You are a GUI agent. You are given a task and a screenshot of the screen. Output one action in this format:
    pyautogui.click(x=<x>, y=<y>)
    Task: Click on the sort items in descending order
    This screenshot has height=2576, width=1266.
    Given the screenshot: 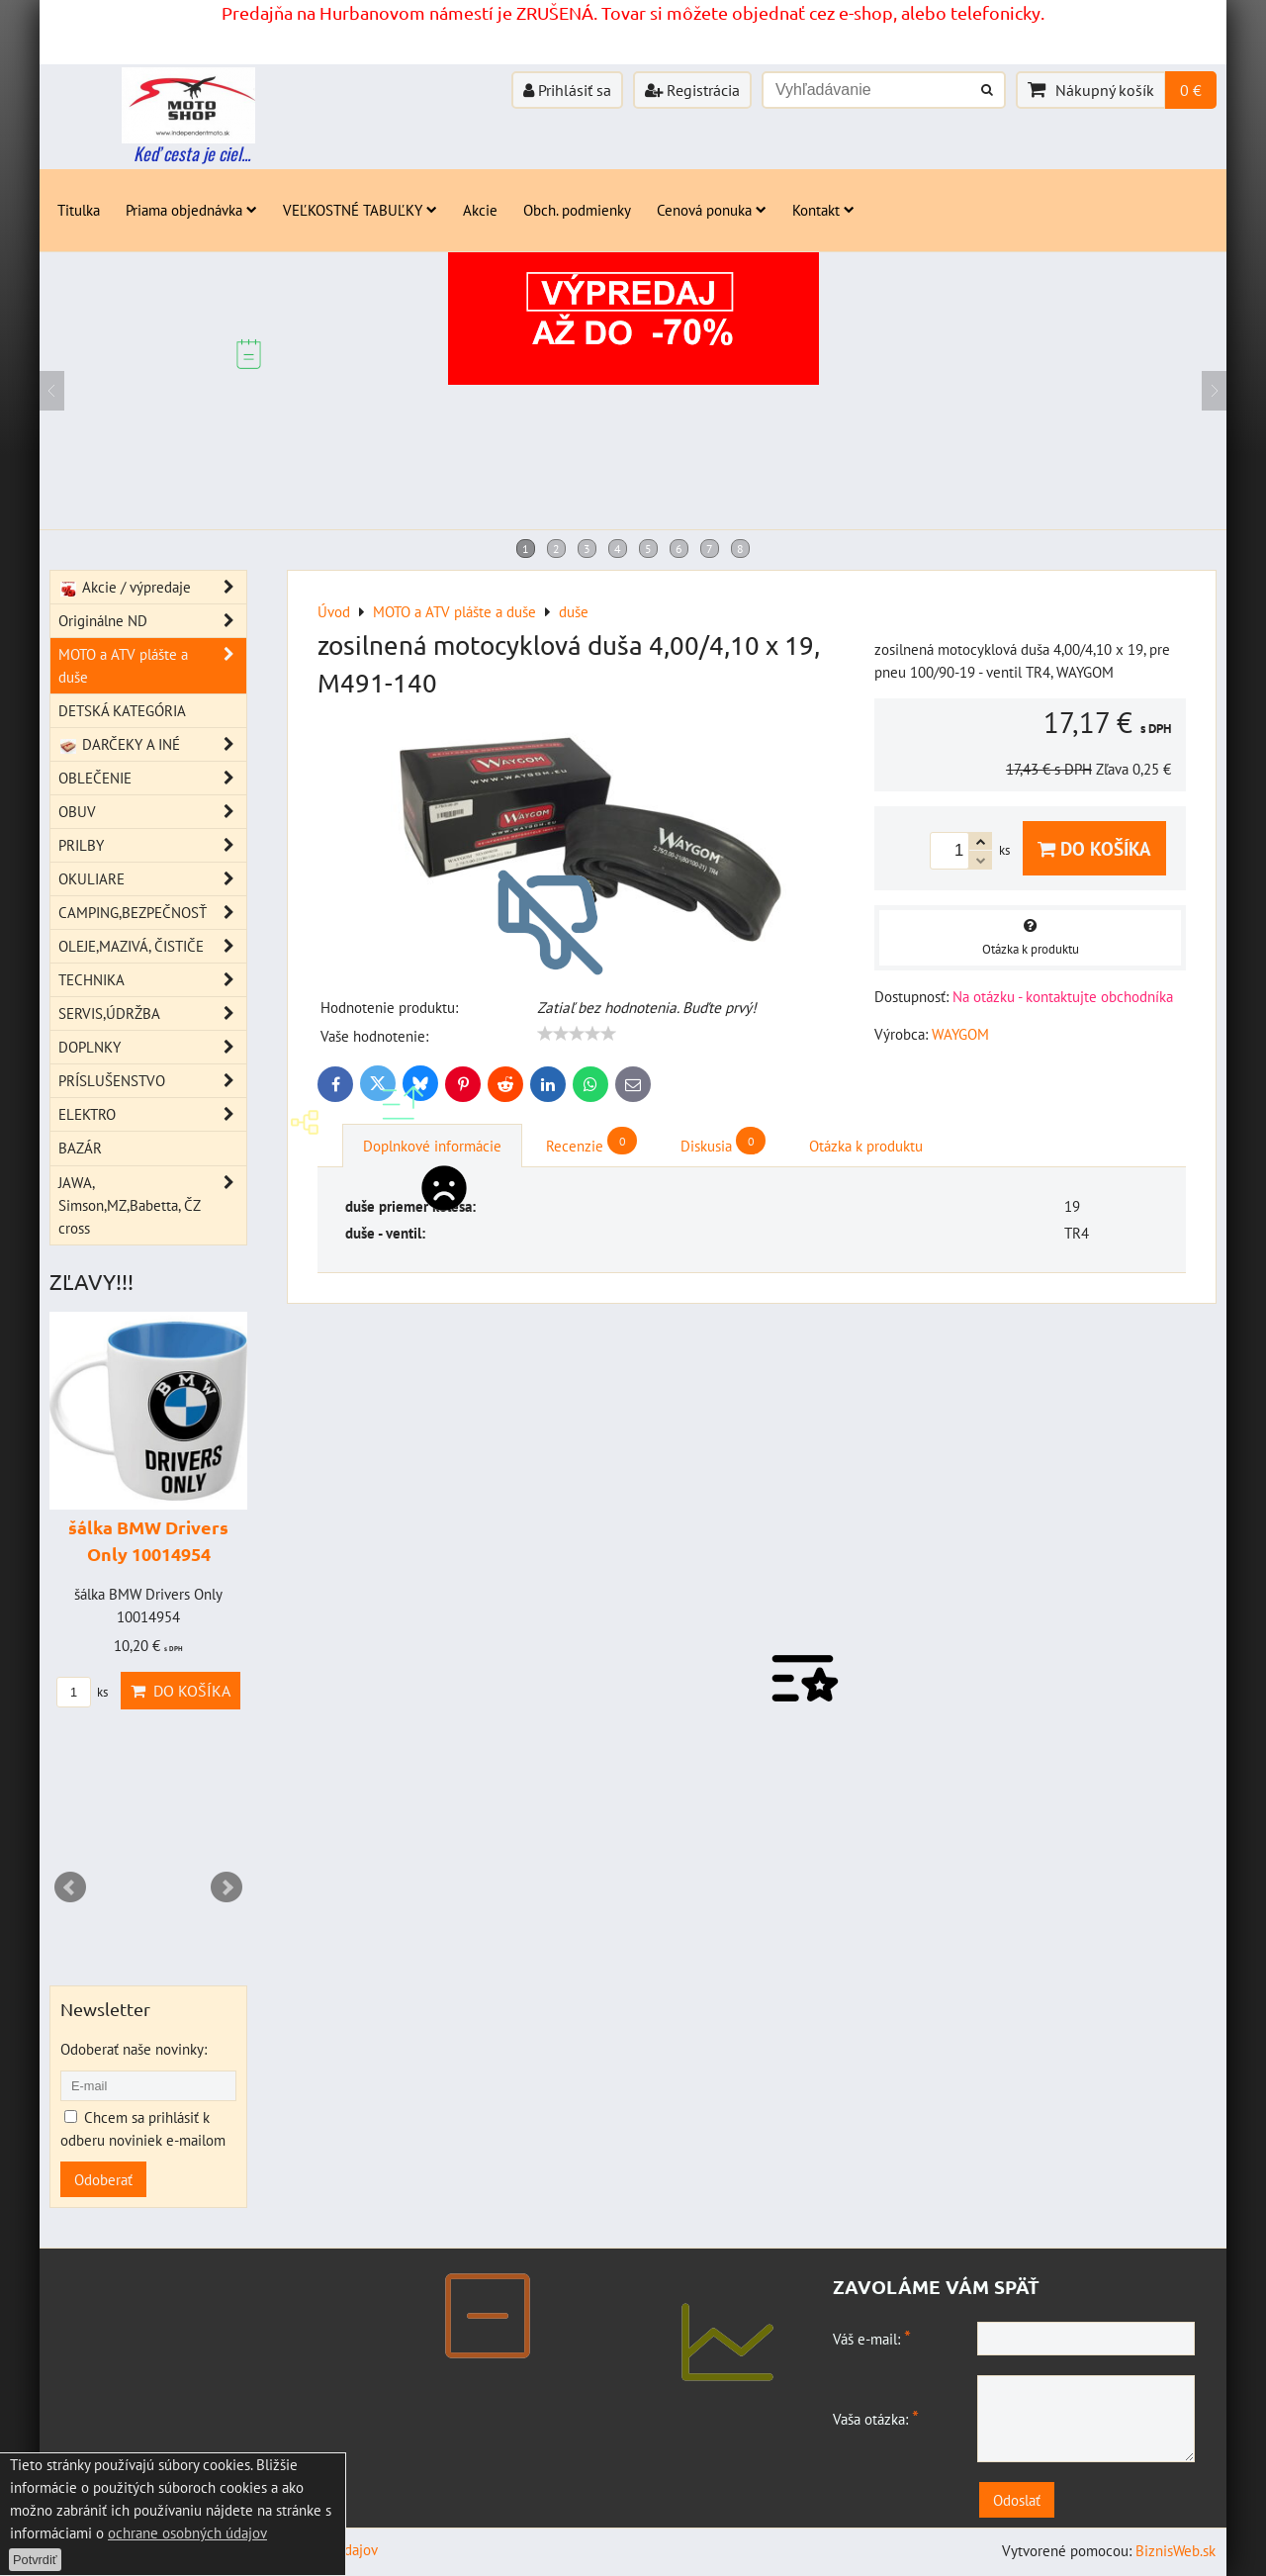 What is the action you would take?
    pyautogui.click(x=401, y=1104)
    